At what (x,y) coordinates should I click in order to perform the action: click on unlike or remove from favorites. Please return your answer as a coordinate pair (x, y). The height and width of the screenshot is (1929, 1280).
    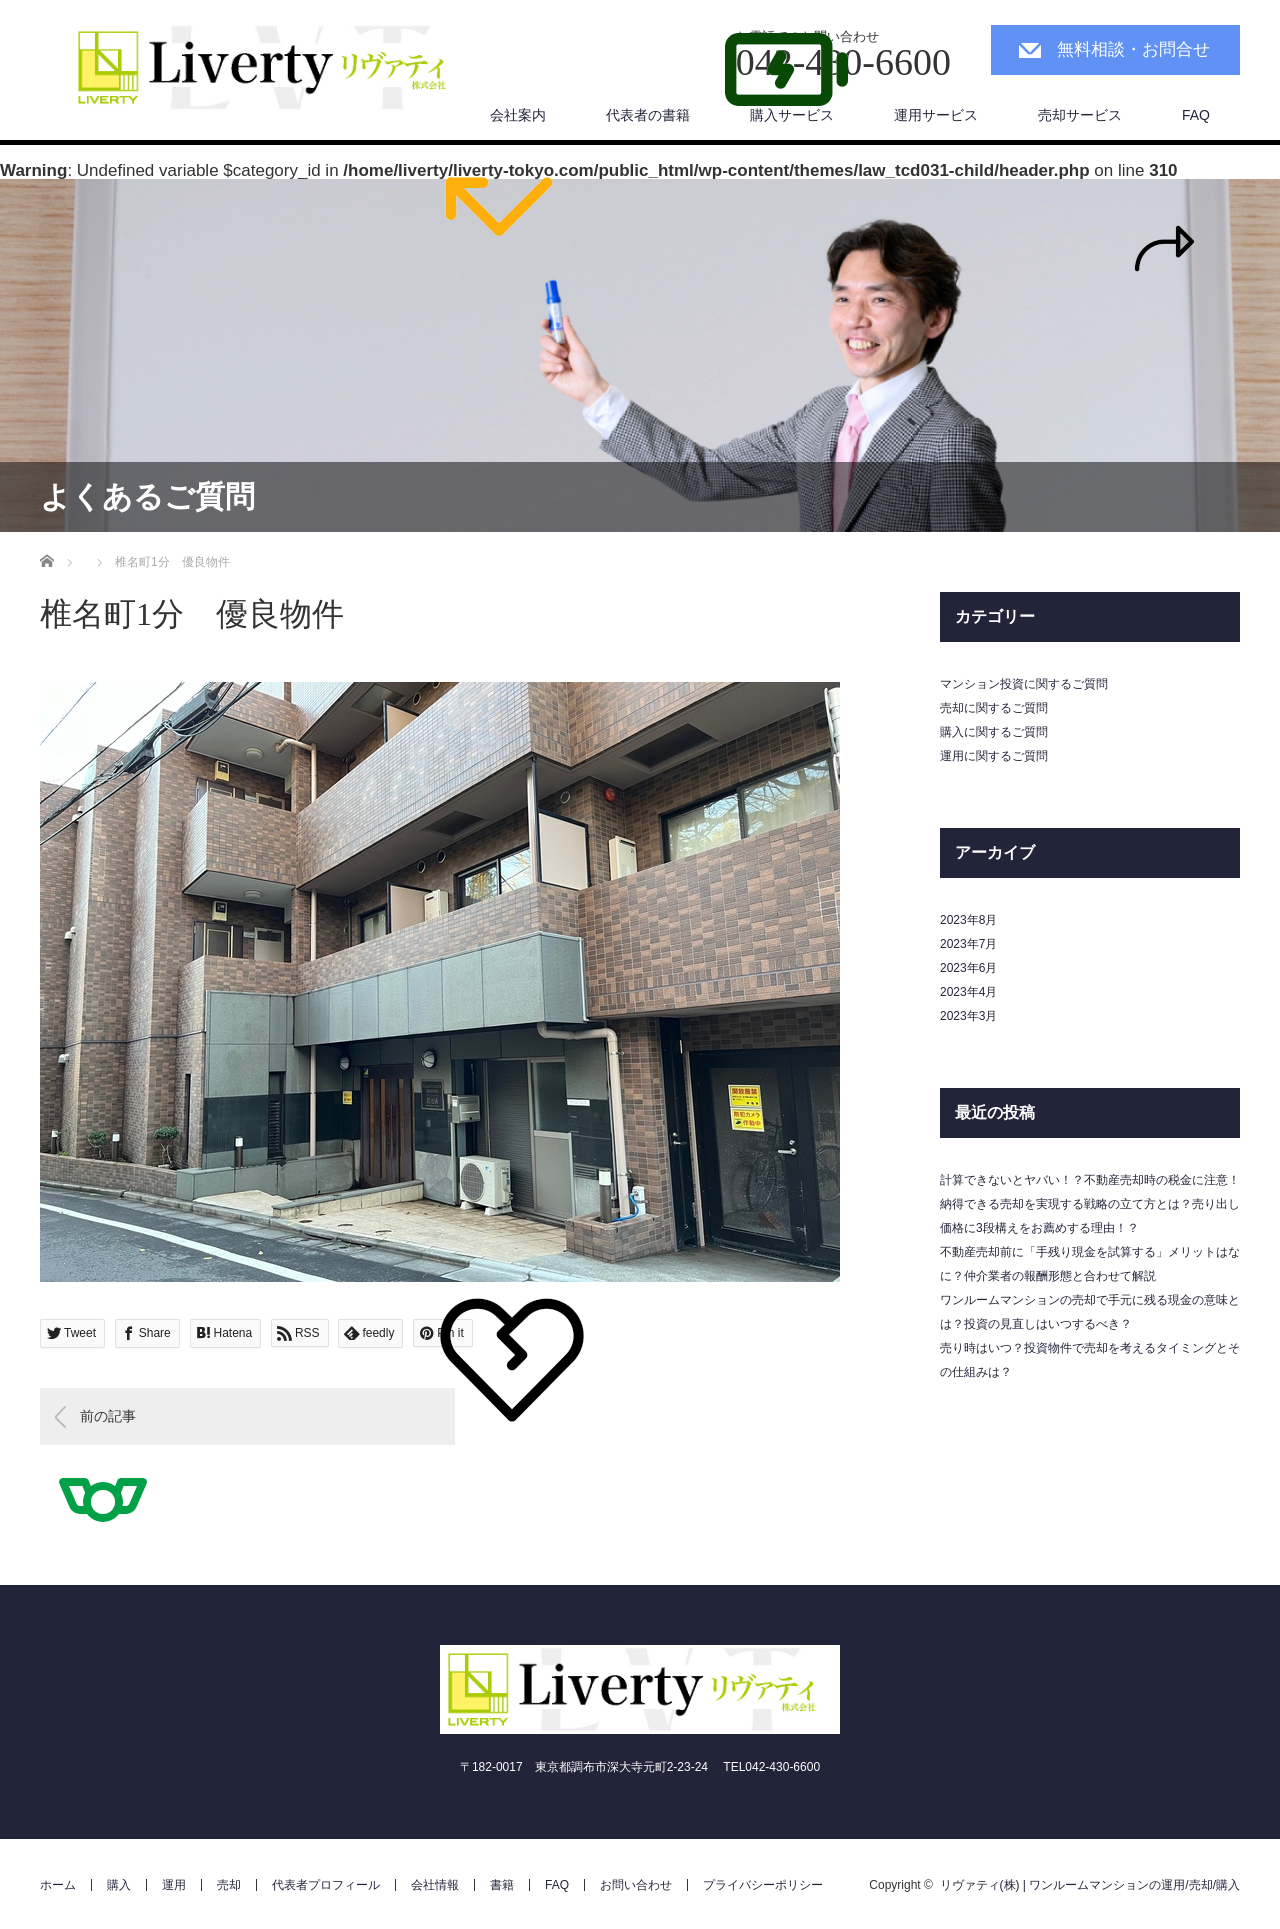
    Looking at the image, I should click on (512, 1355).